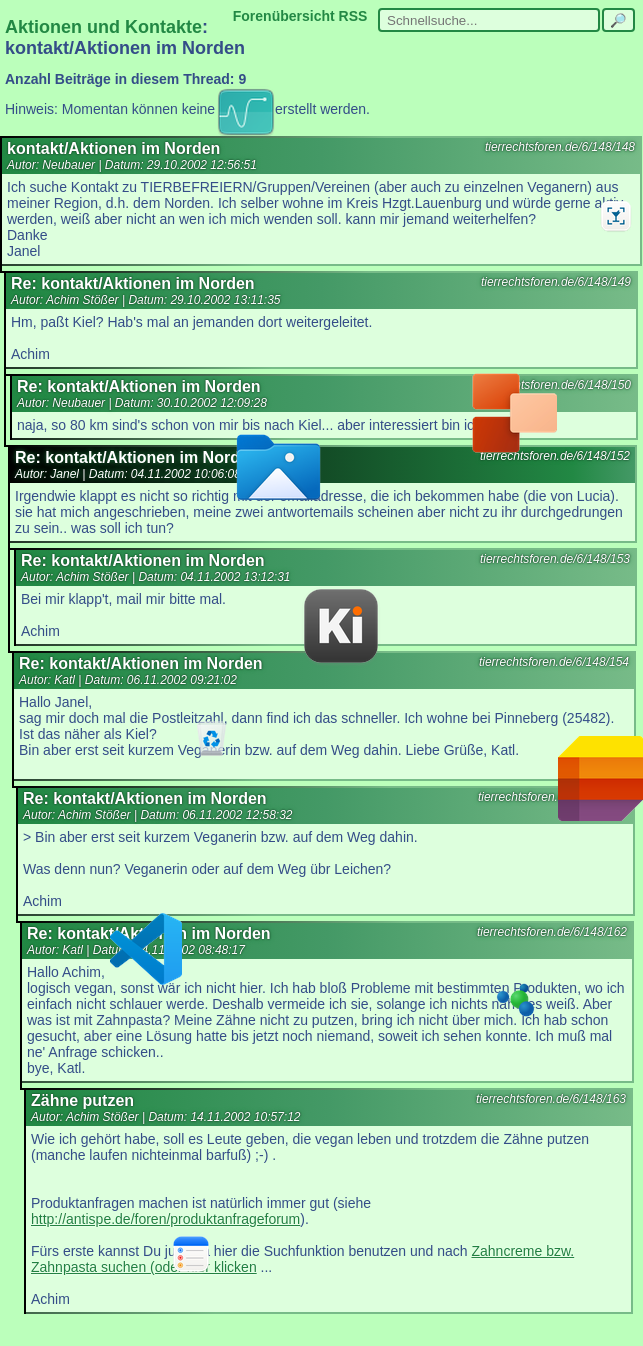 Image resolution: width=643 pixels, height=1346 pixels. I want to click on open pictures folder, so click(278, 469).